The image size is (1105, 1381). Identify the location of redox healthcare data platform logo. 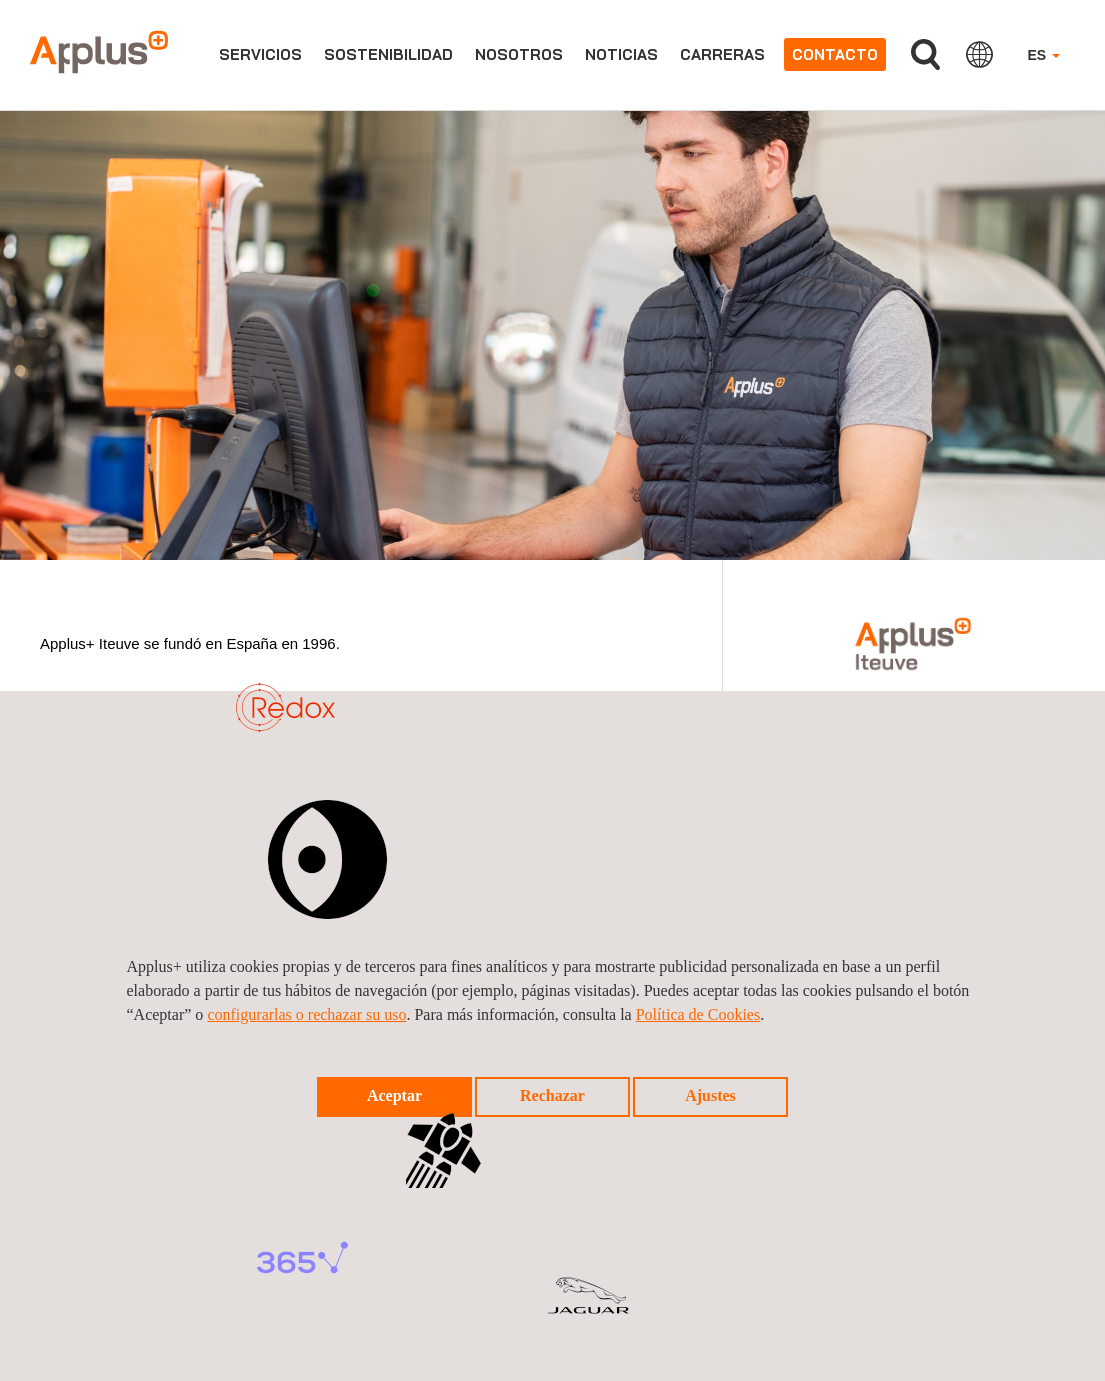
(285, 707).